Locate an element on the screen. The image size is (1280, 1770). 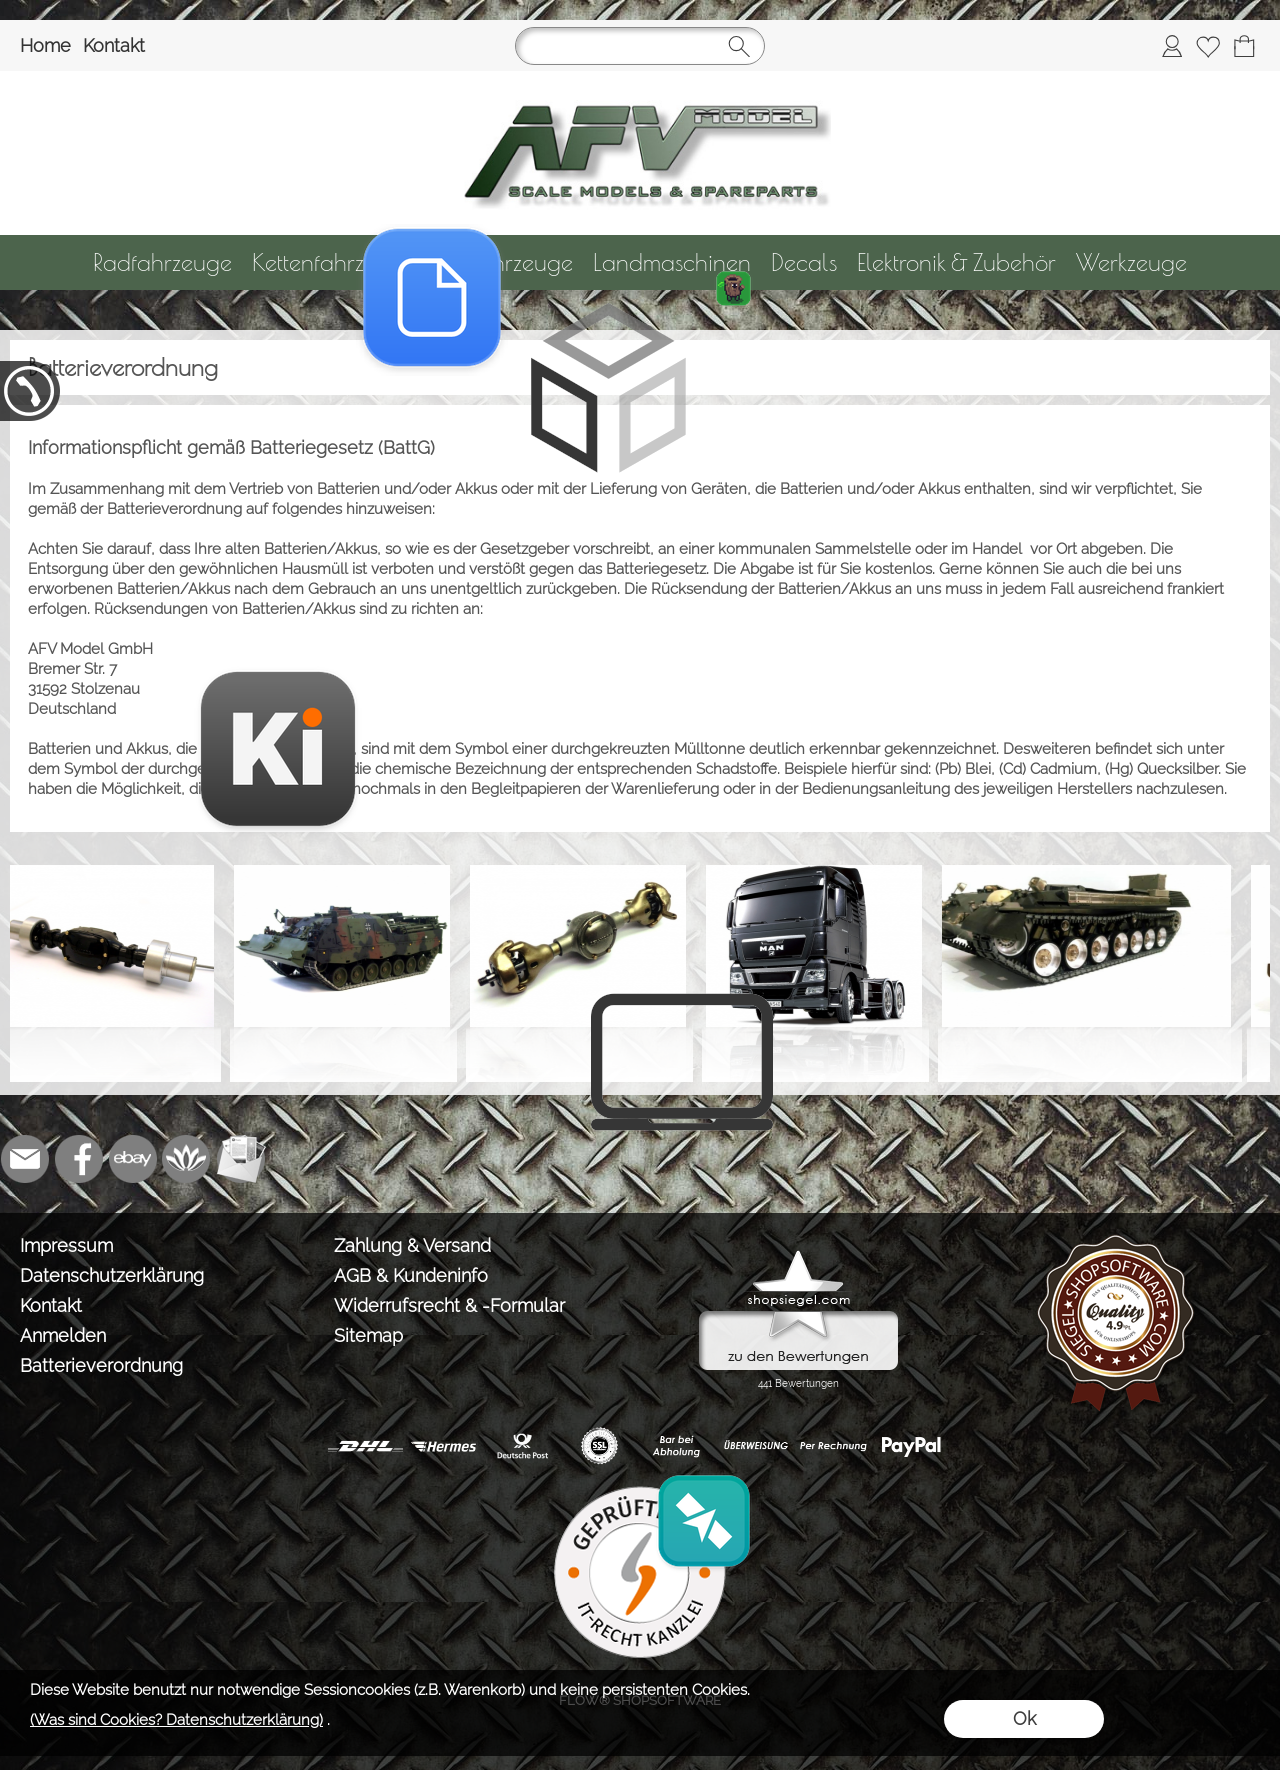
indicates laptop or portable computer device is located at coordinates (682, 1062).